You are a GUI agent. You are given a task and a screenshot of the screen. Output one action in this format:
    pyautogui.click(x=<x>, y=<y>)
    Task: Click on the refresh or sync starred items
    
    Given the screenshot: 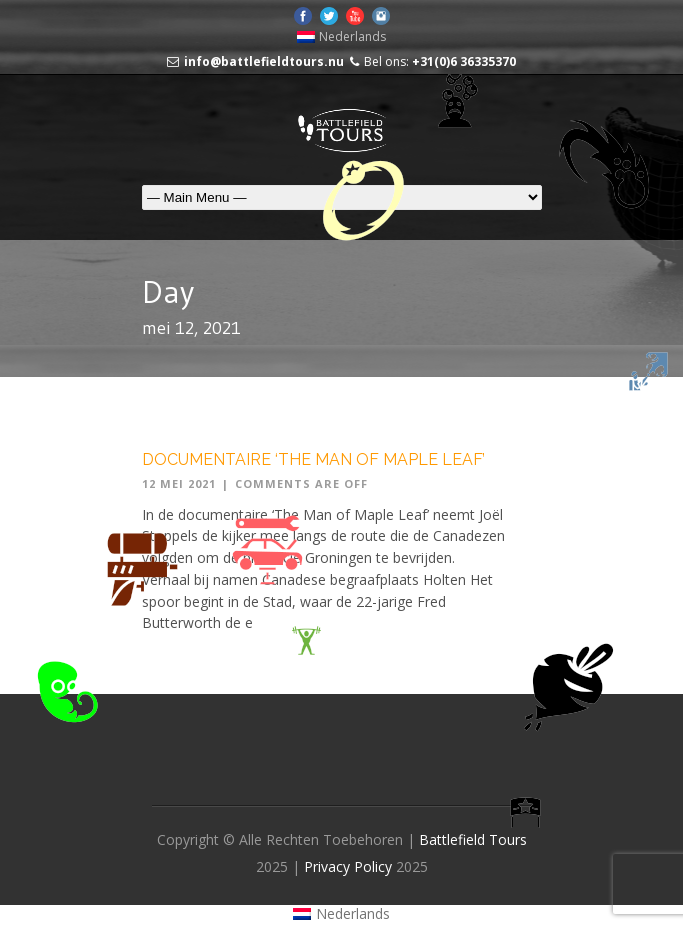 What is the action you would take?
    pyautogui.click(x=363, y=200)
    